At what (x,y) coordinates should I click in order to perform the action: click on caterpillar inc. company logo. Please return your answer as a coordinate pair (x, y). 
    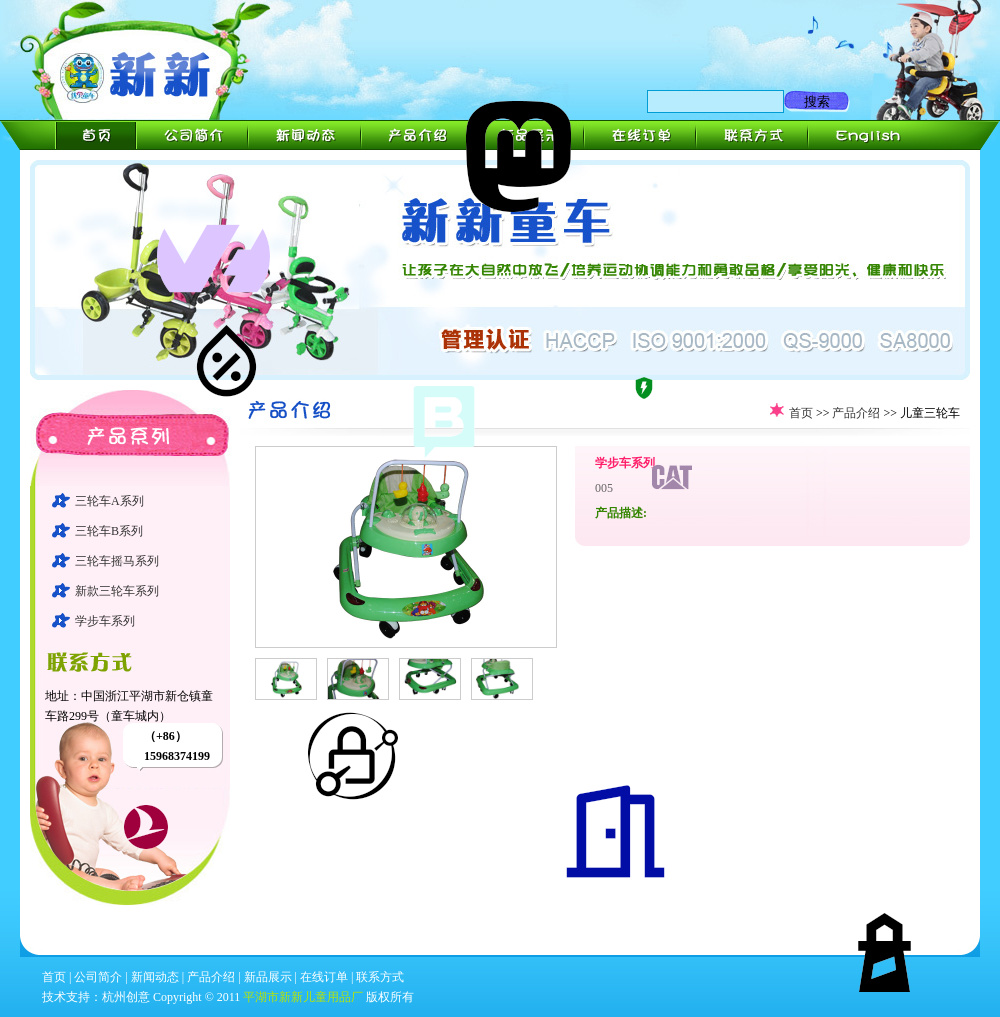
    Looking at the image, I should click on (672, 477).